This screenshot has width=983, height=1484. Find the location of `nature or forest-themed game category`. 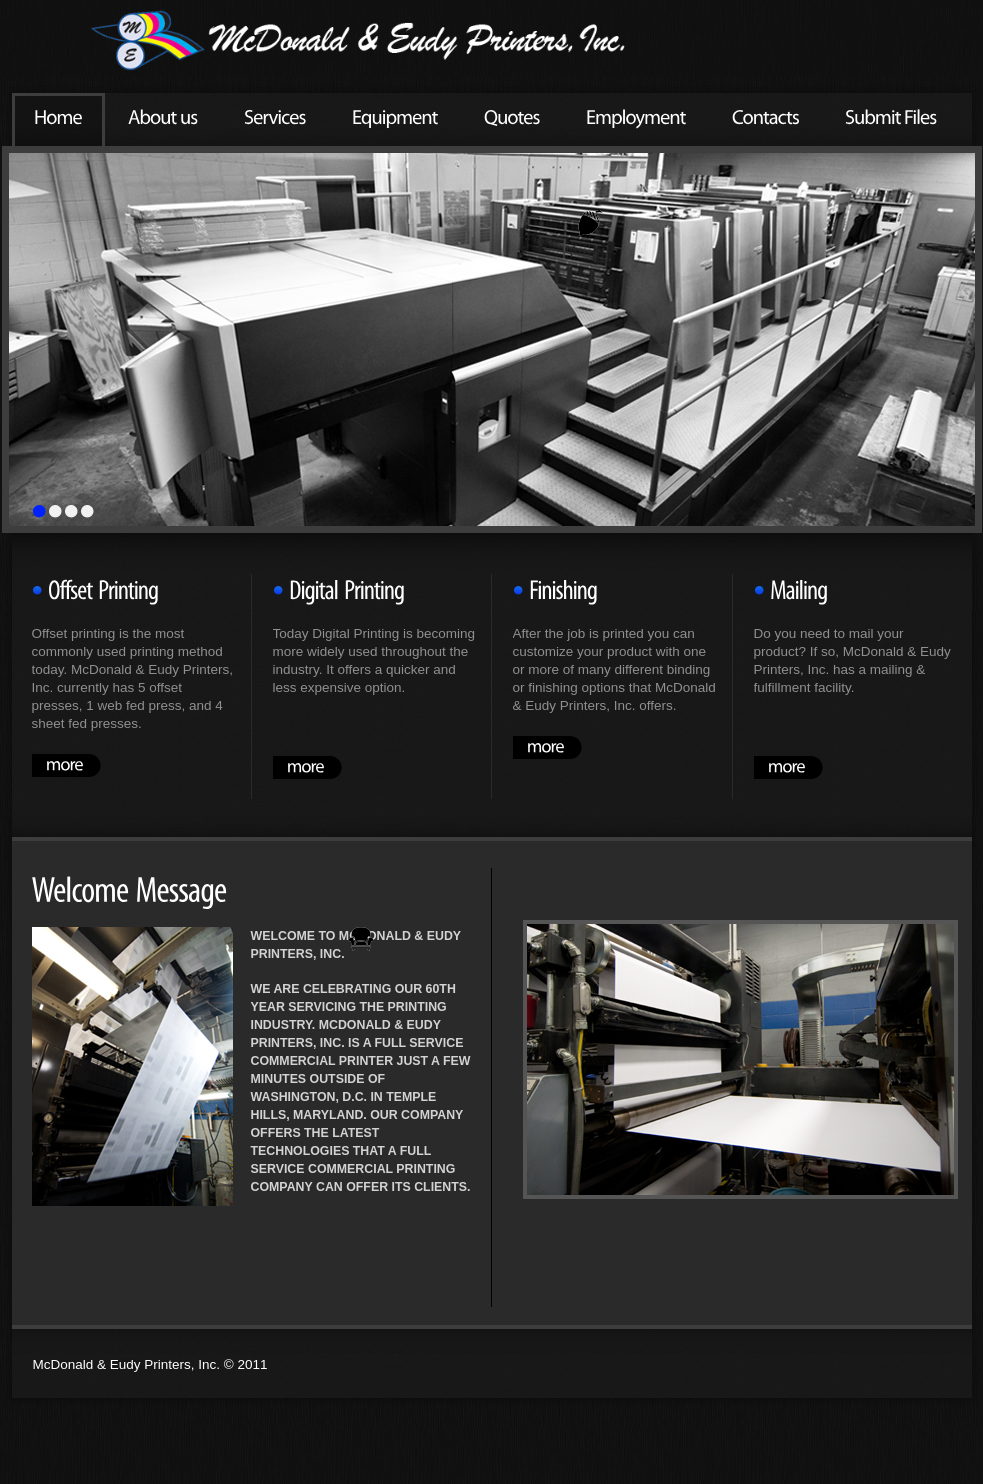

nature or forest-themed game category is located at coordinates (590, 223).